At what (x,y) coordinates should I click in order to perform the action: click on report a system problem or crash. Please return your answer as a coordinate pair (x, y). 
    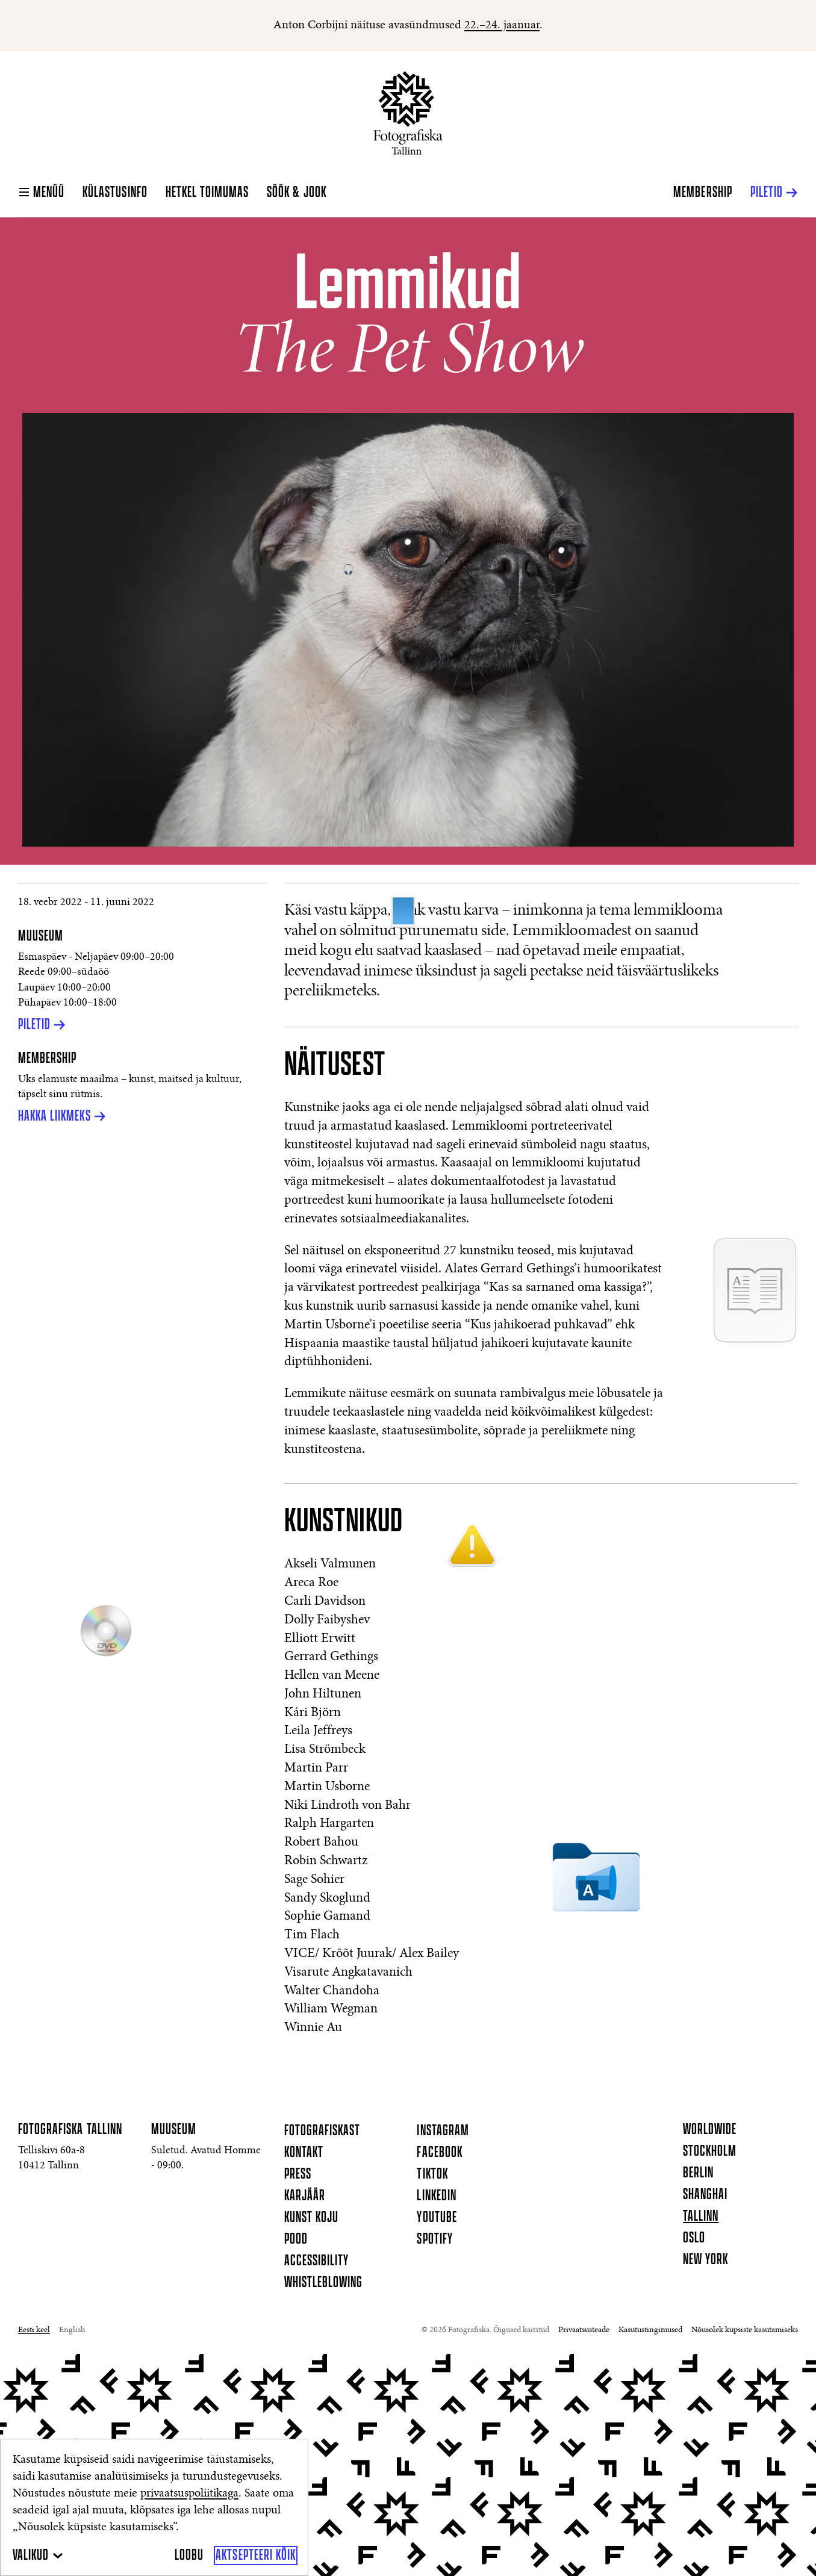
    Looking at the image, I should click on (472, 1545).